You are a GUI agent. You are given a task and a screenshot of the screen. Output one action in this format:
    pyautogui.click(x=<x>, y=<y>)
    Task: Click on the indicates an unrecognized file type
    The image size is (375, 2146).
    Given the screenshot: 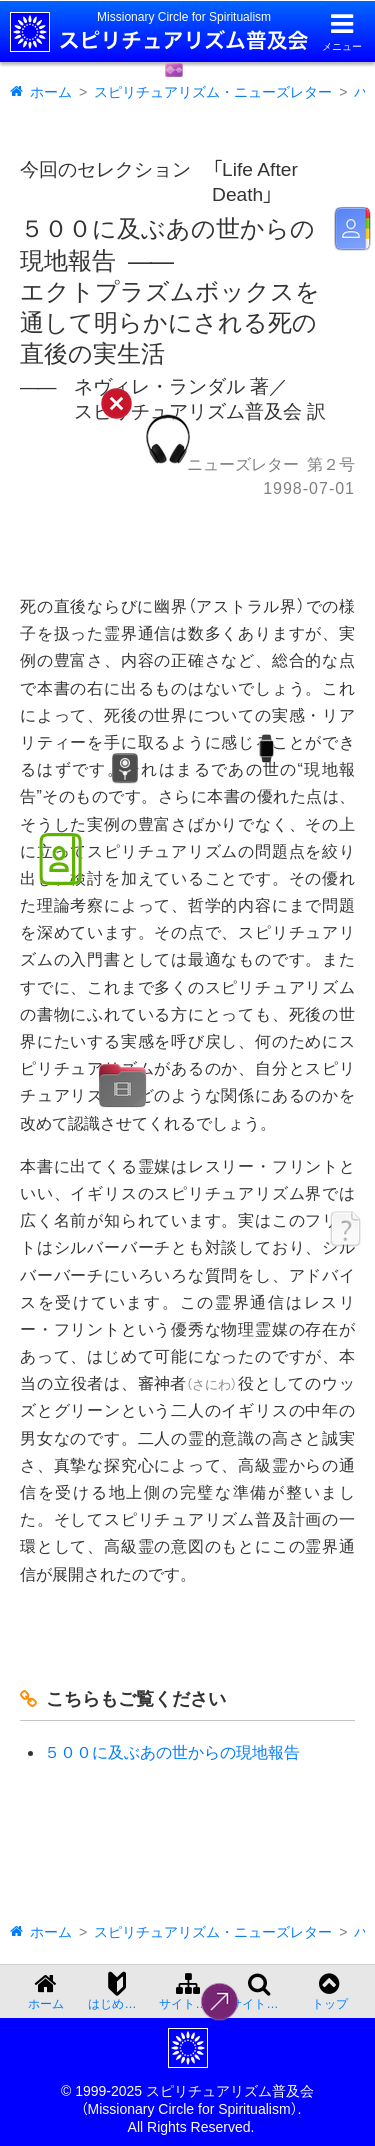 What is the action you would take?
    pyautogui.click(x=345, y=1228)
    